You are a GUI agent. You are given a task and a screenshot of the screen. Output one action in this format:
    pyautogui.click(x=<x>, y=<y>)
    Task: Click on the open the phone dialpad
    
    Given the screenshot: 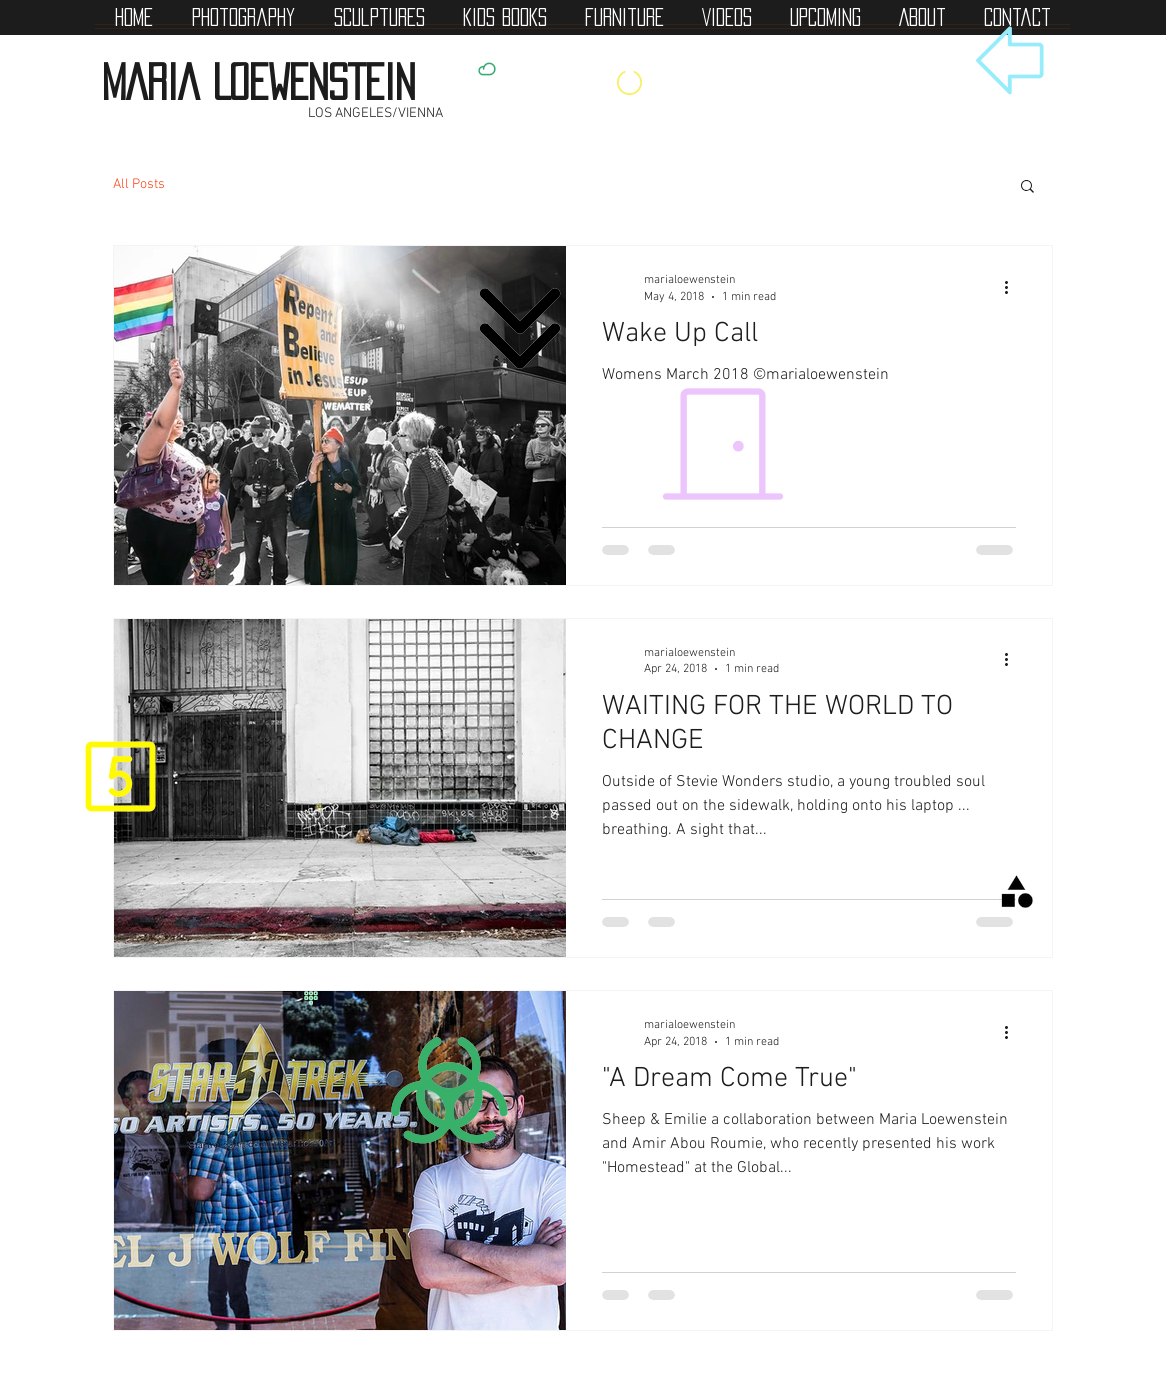 What is the action you would take?
    pyautogui.click(x=311, y=998)
    